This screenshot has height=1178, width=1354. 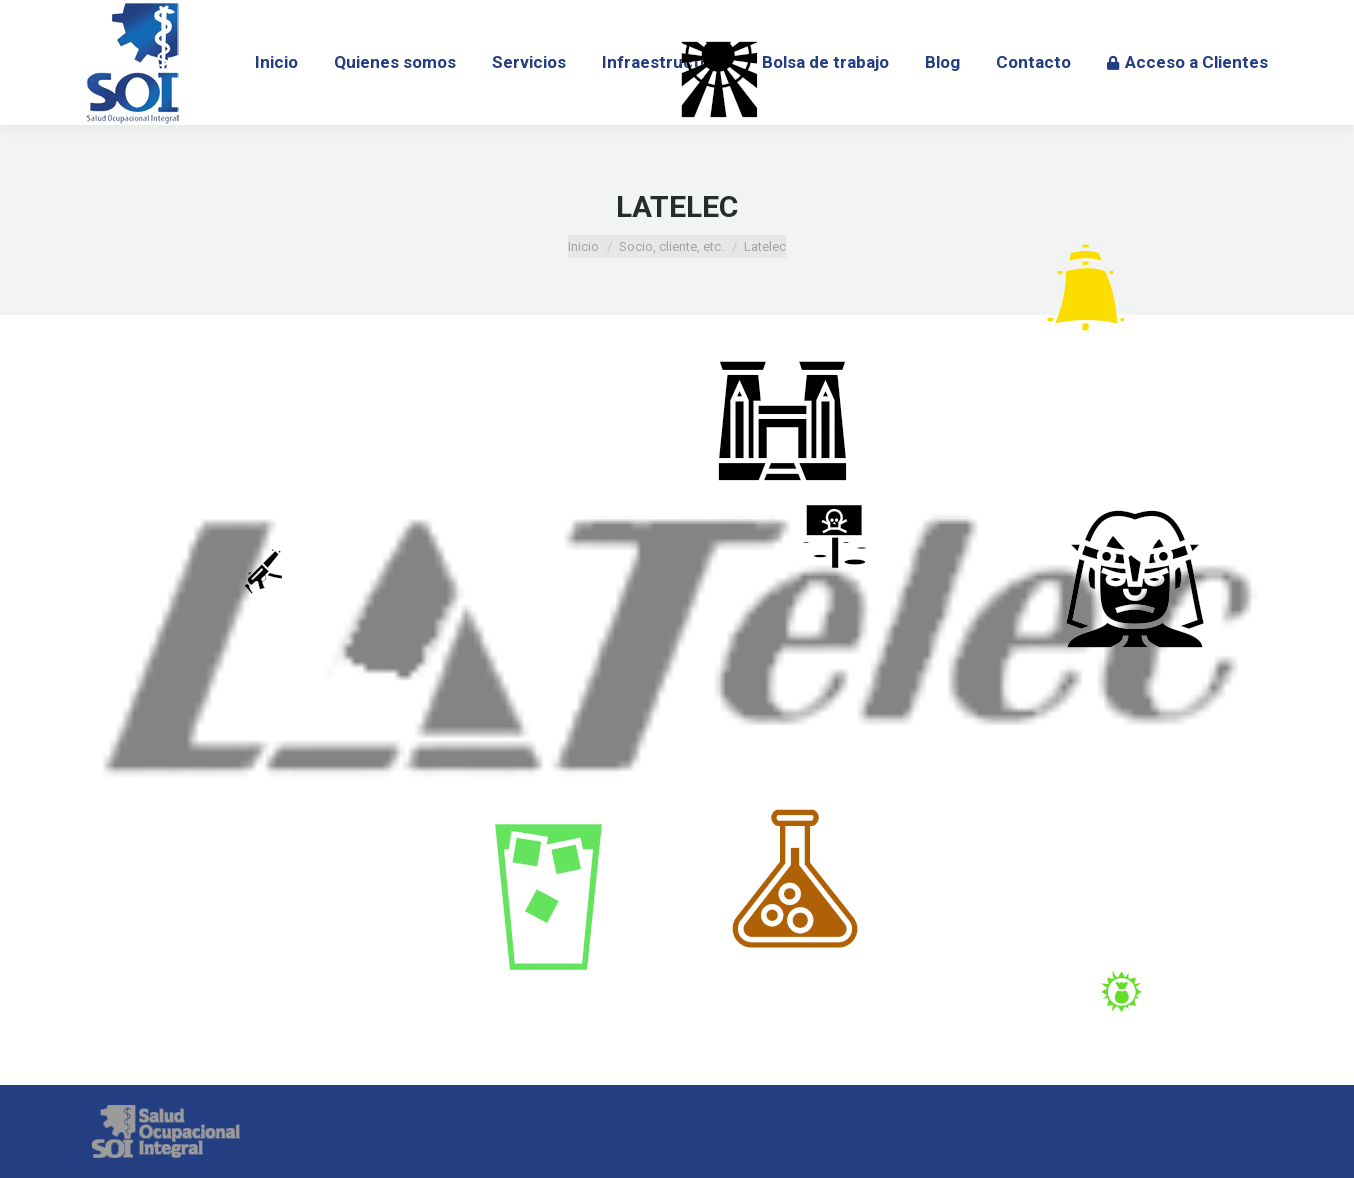 I want to click on select barbarian character class, so click(x=1135, y=579).